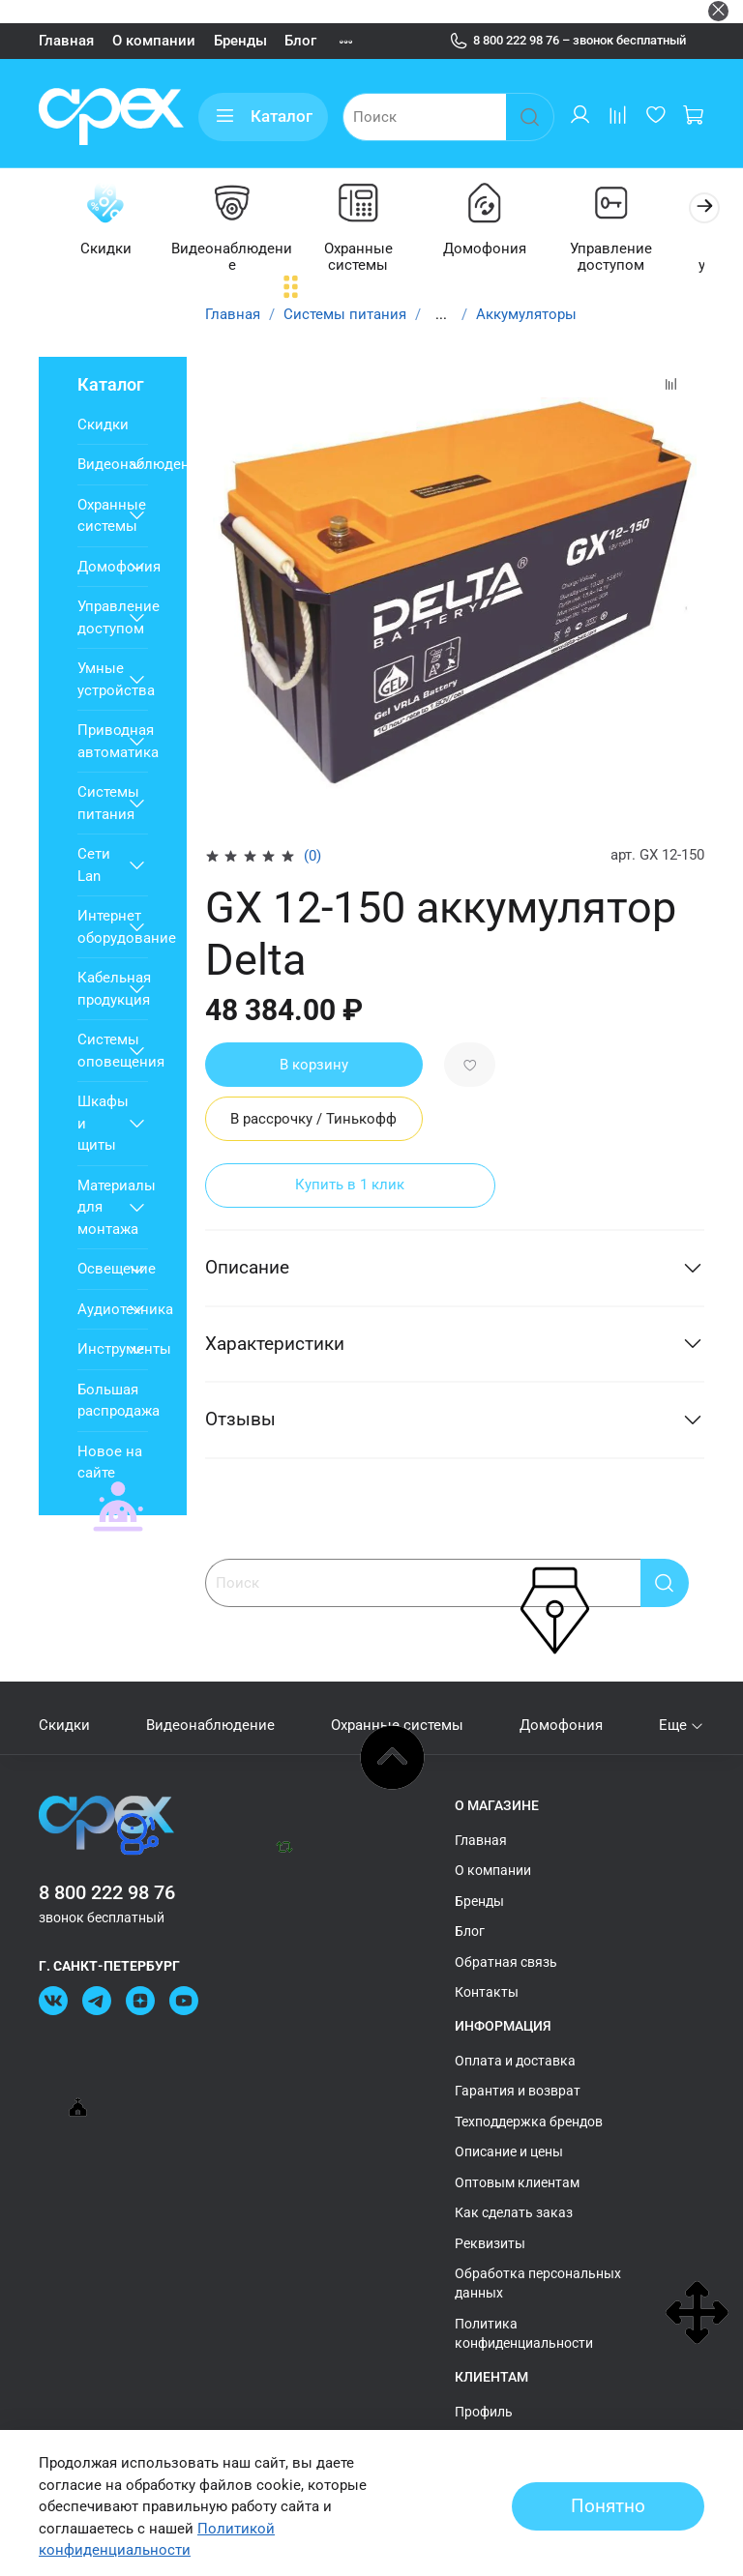 This screenshot has height=2576, width=743. I want to click on access drawing or illustration tools, so click(554, 1607).